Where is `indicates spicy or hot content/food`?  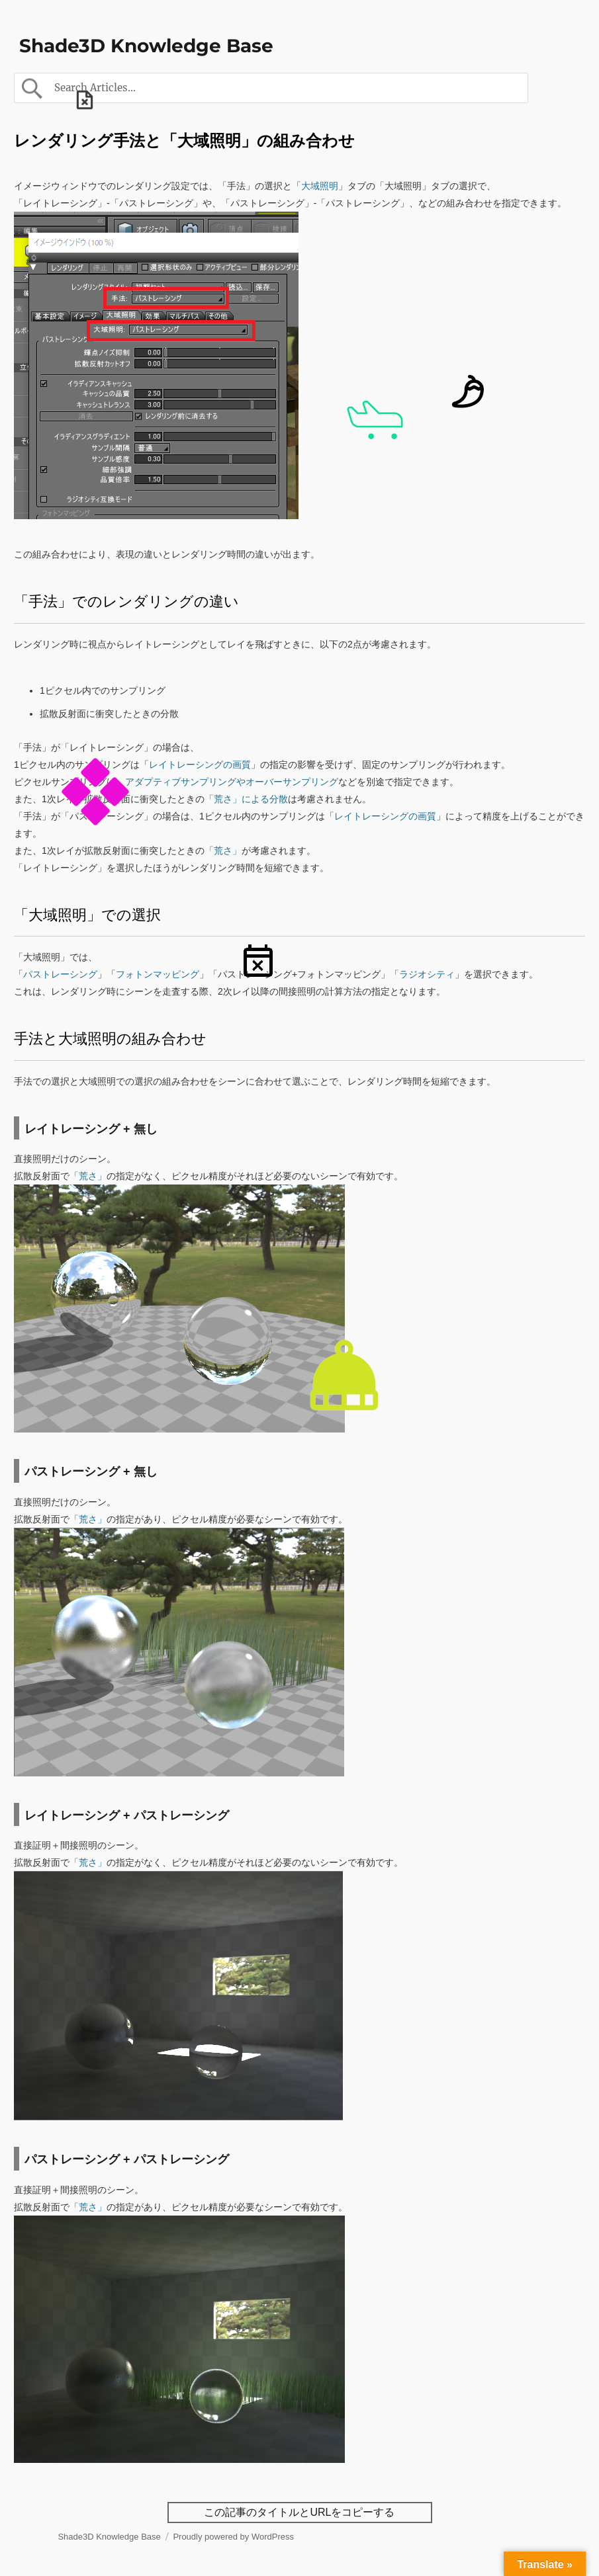 indicates spicy or hot content/food is located at coordinates (469, 392).